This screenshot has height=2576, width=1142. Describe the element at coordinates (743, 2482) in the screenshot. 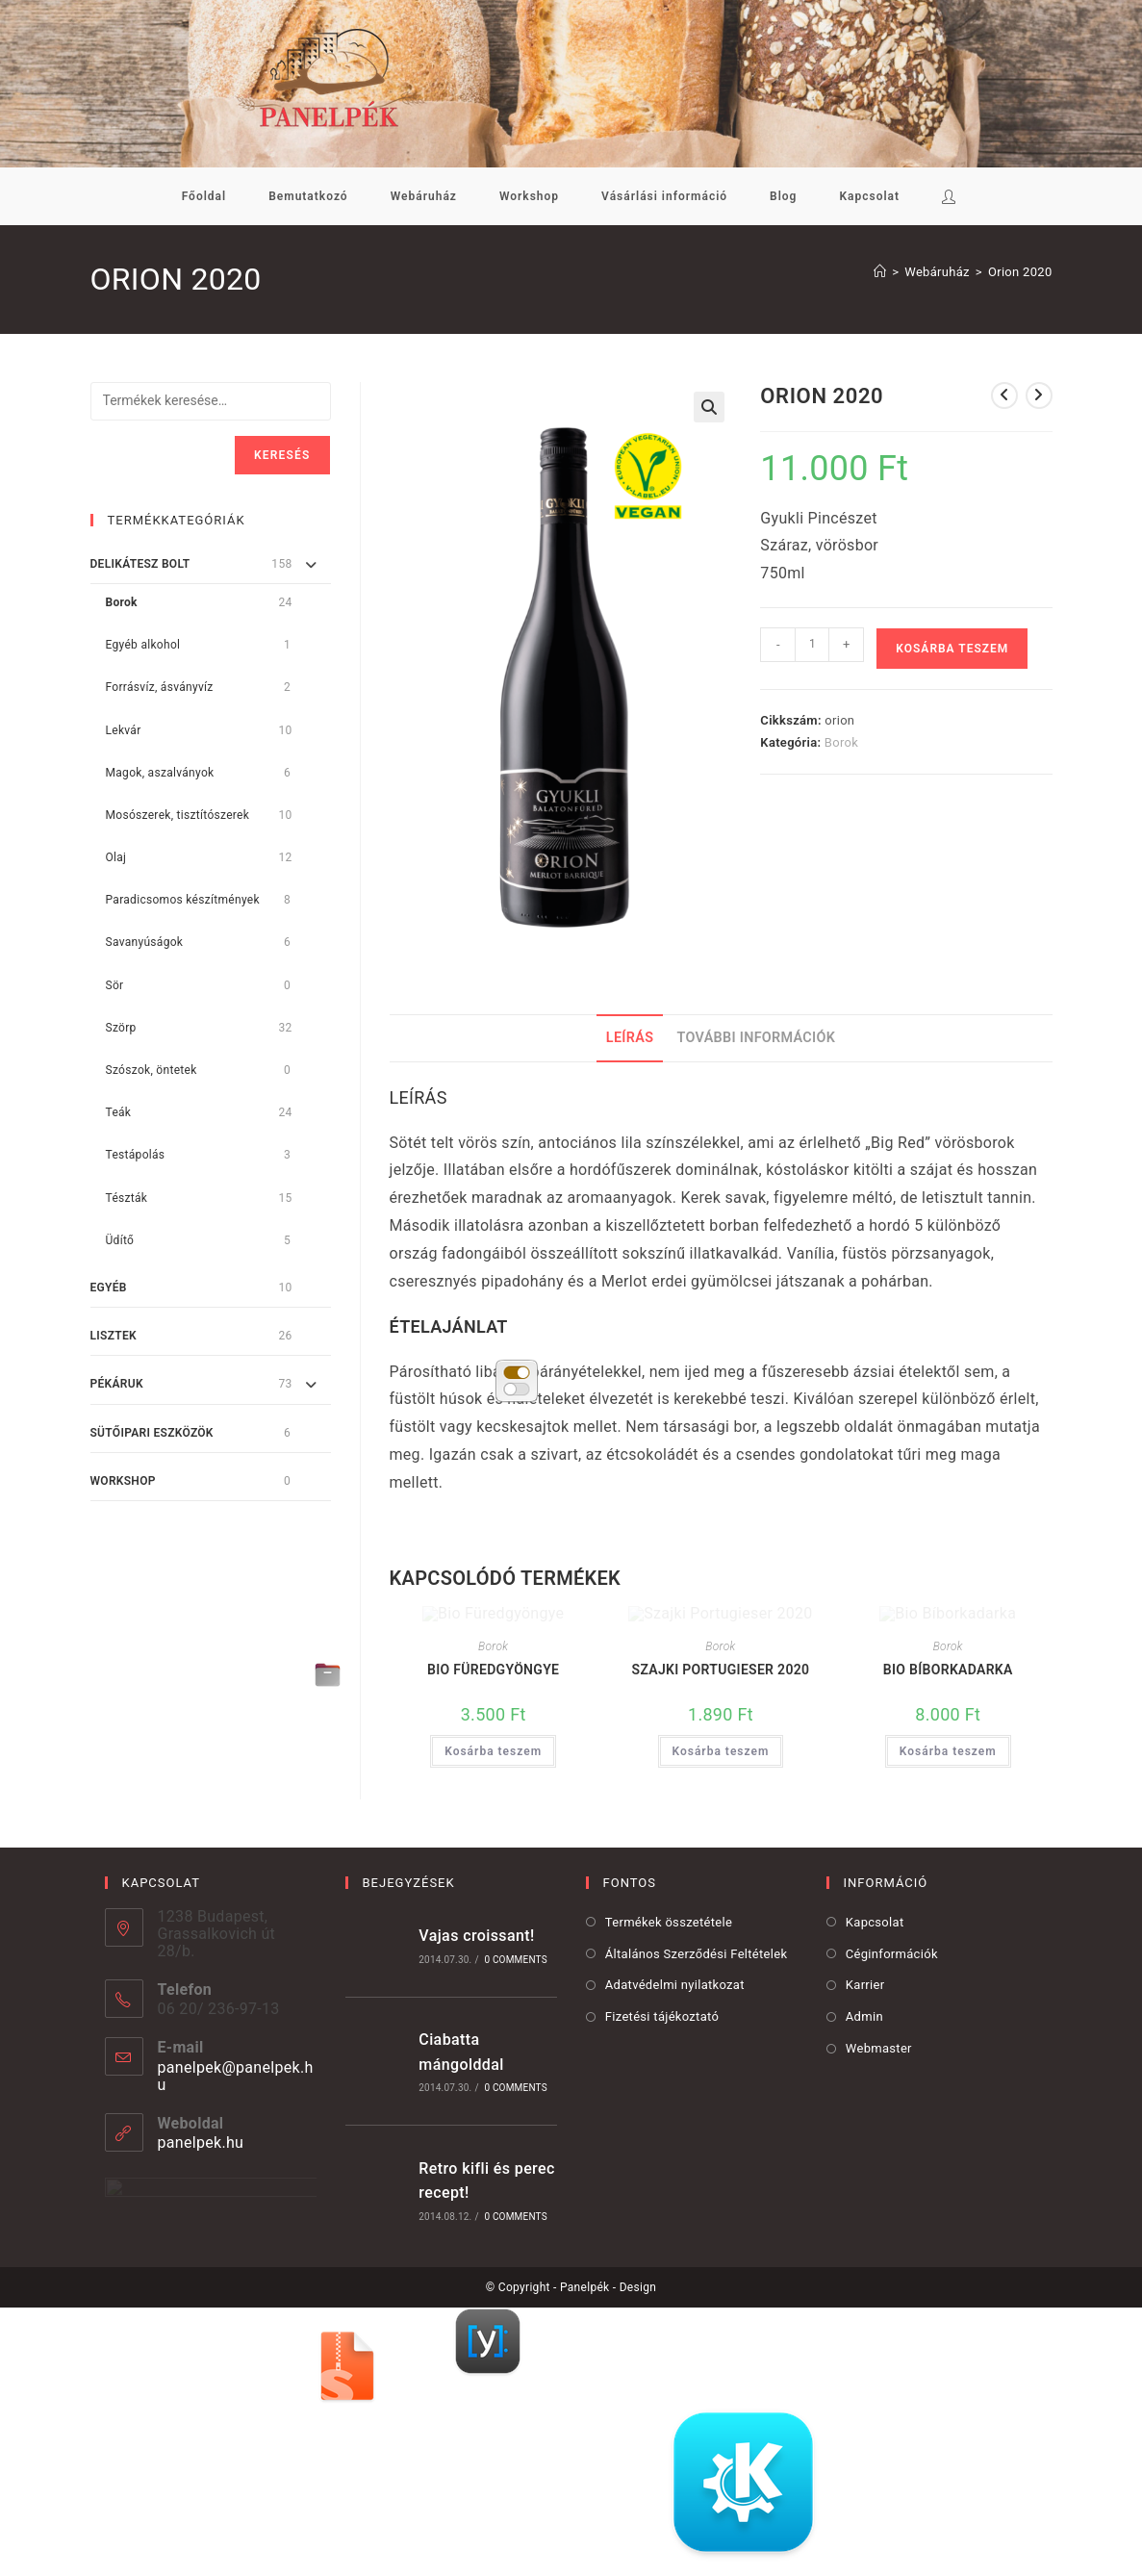

I see `launch kde desktop environment settings` at that location.